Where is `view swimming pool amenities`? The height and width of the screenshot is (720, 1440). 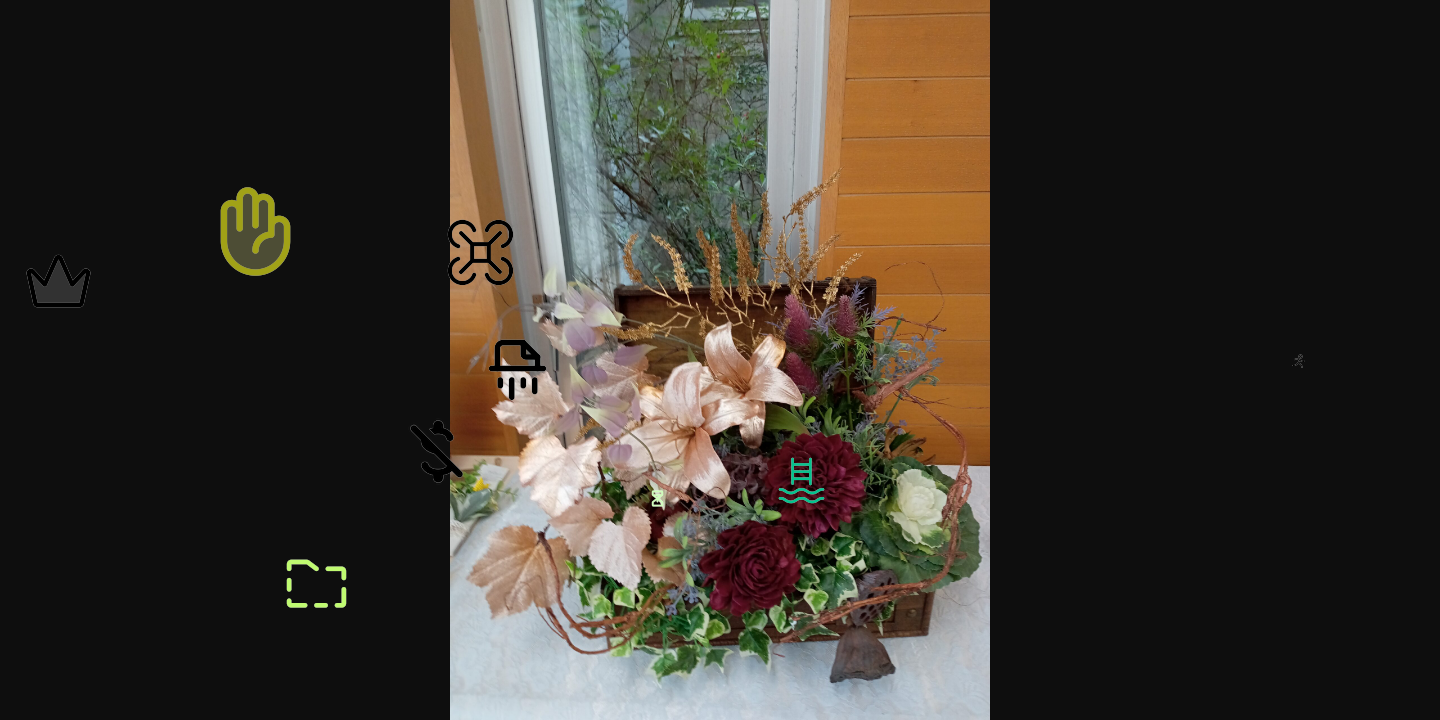 view swimming pool amenities is located at coordinates (801, 480).